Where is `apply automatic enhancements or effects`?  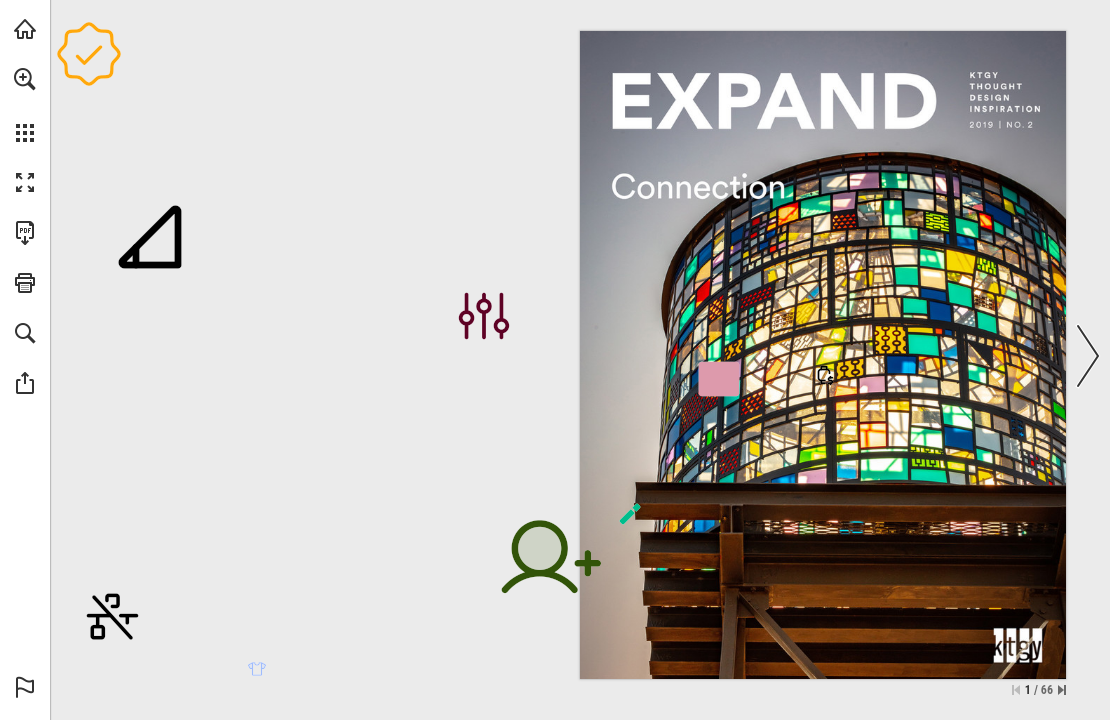
apply automatic enhancements or effects is located at coordinates (630, 514).